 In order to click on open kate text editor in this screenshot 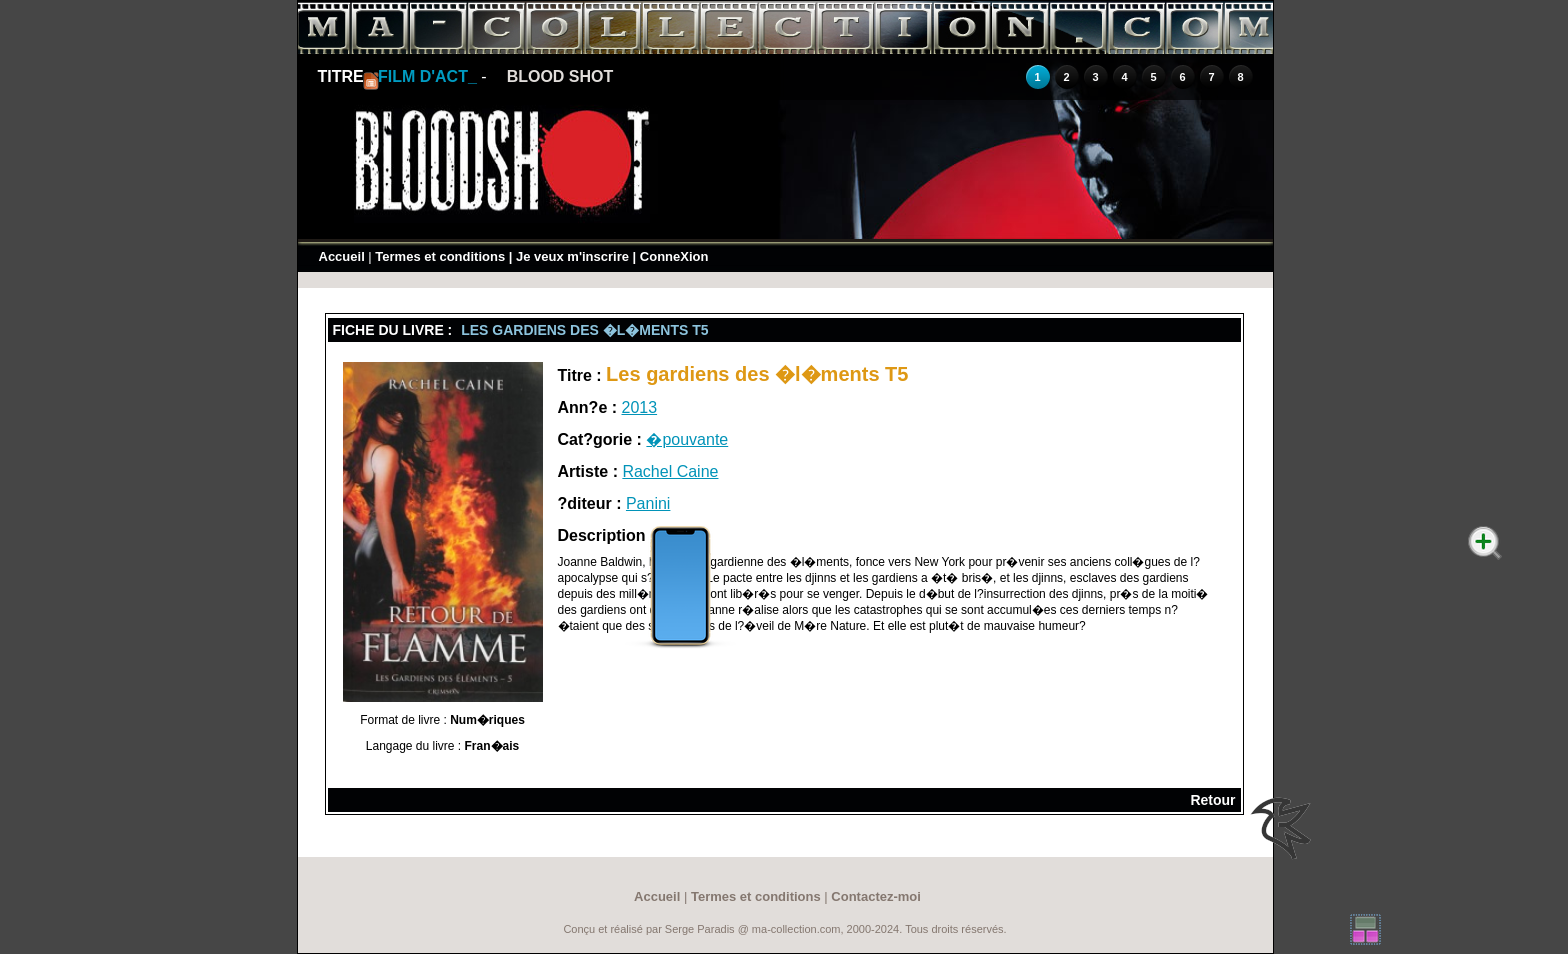, I will do `click(1283, 827)`.